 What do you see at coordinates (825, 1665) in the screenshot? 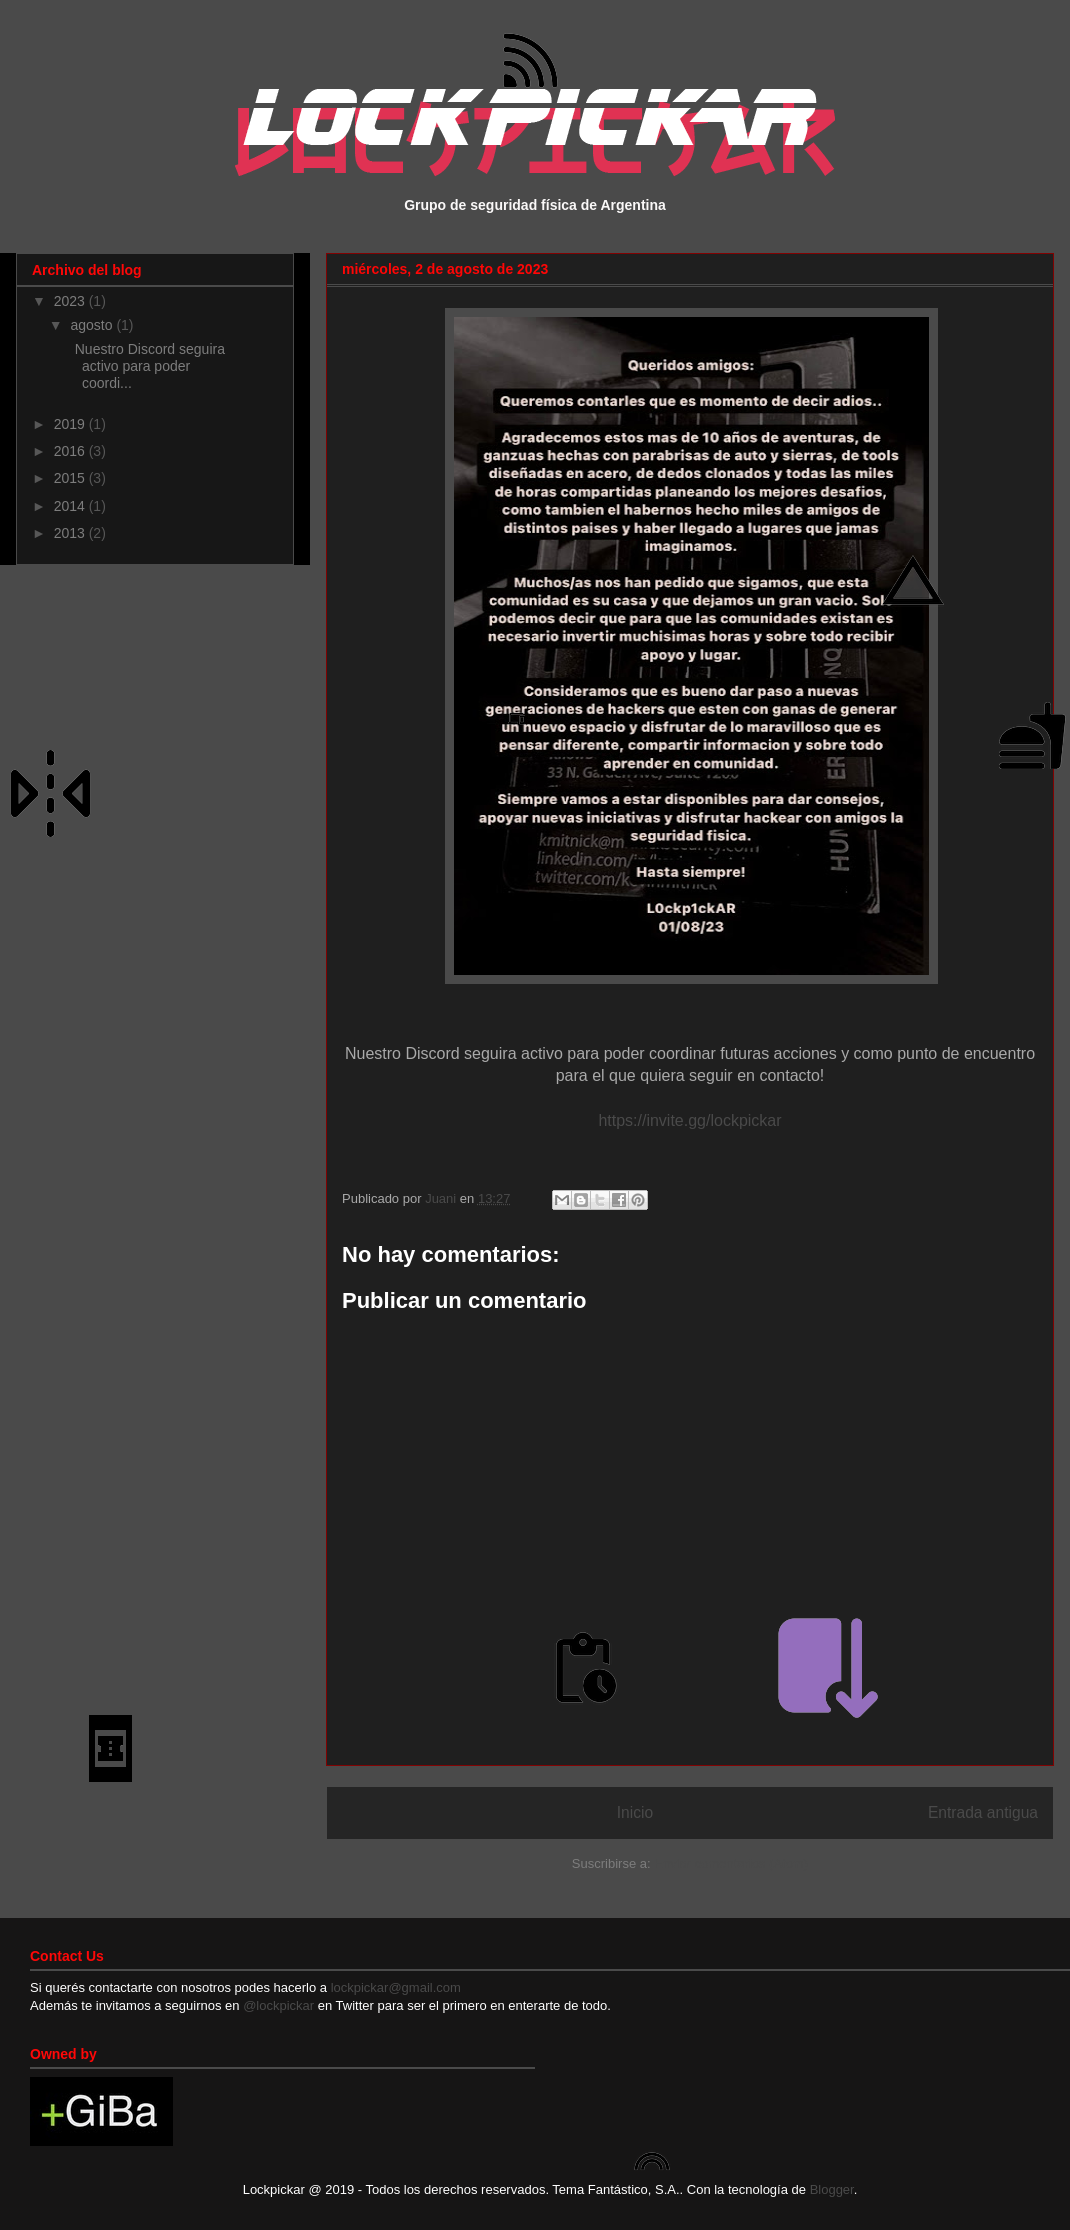
I see `auto-fit content to bottom of container` at bounding box center [825, 1665].